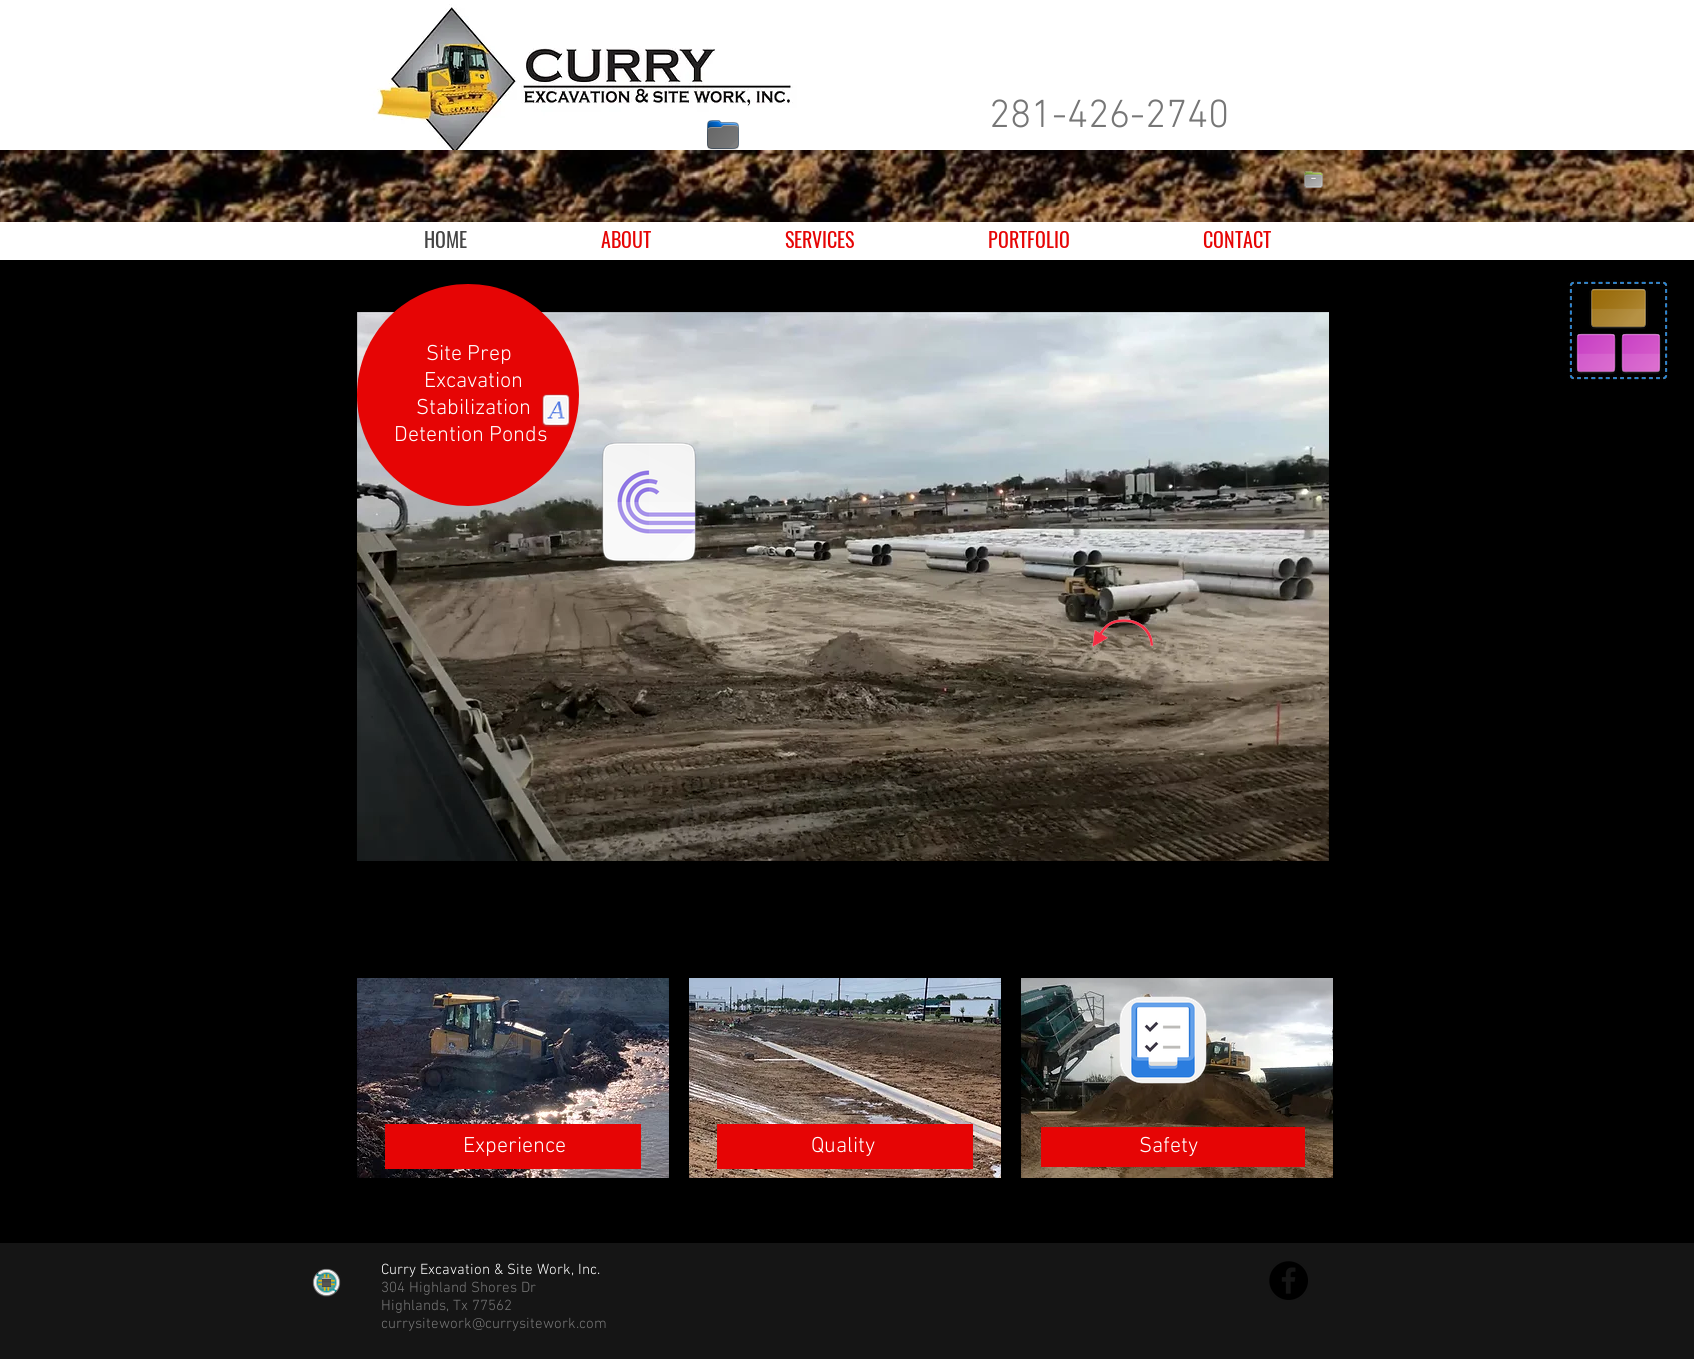 This screenshot has width=1694, height=1359. What do you see at coordinates (649, 502) in the screenshot?
I see `a bittorrent torrent file` at bounding box center [649, 502].